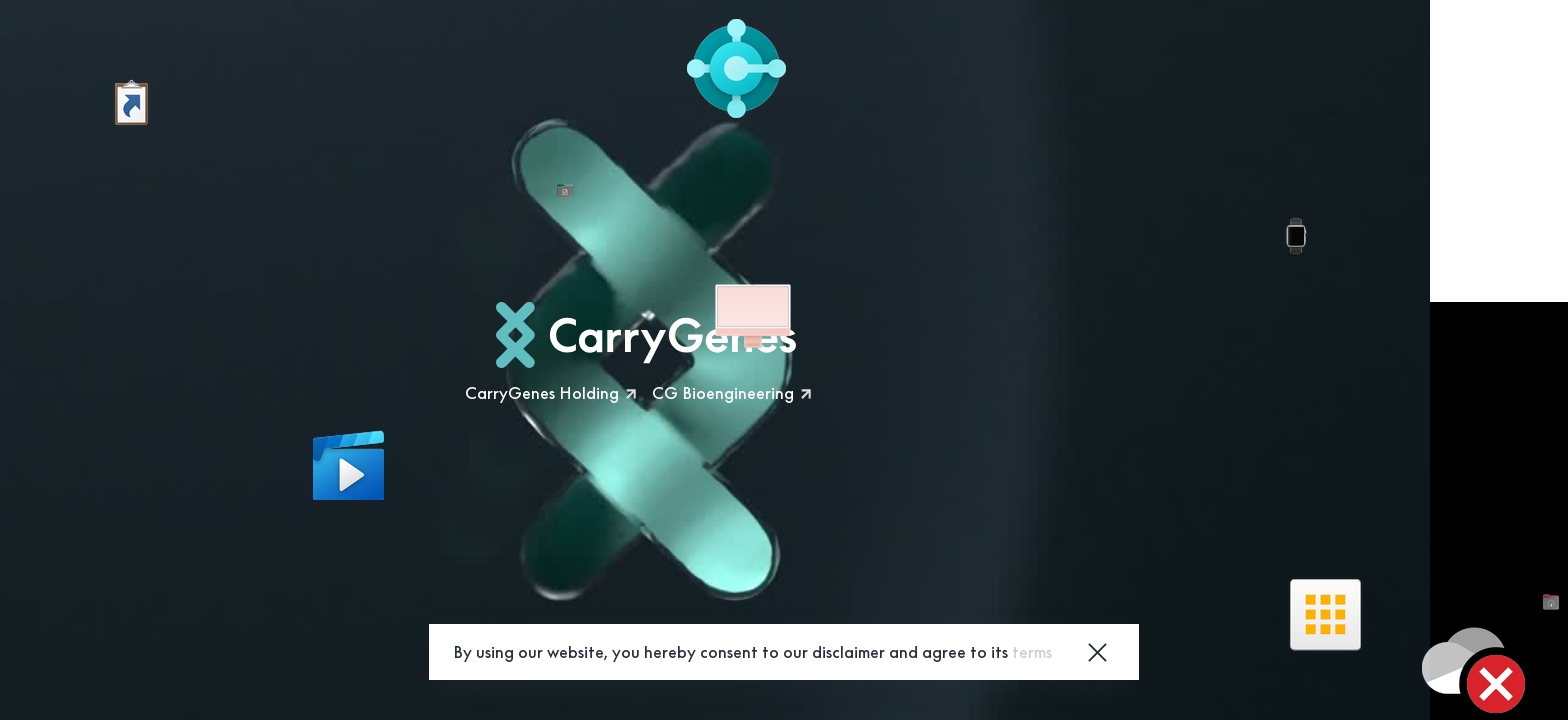 The width and height of the screenshot is (1568, 720). I want to click on view items in grid layout, so click(1325, 614).